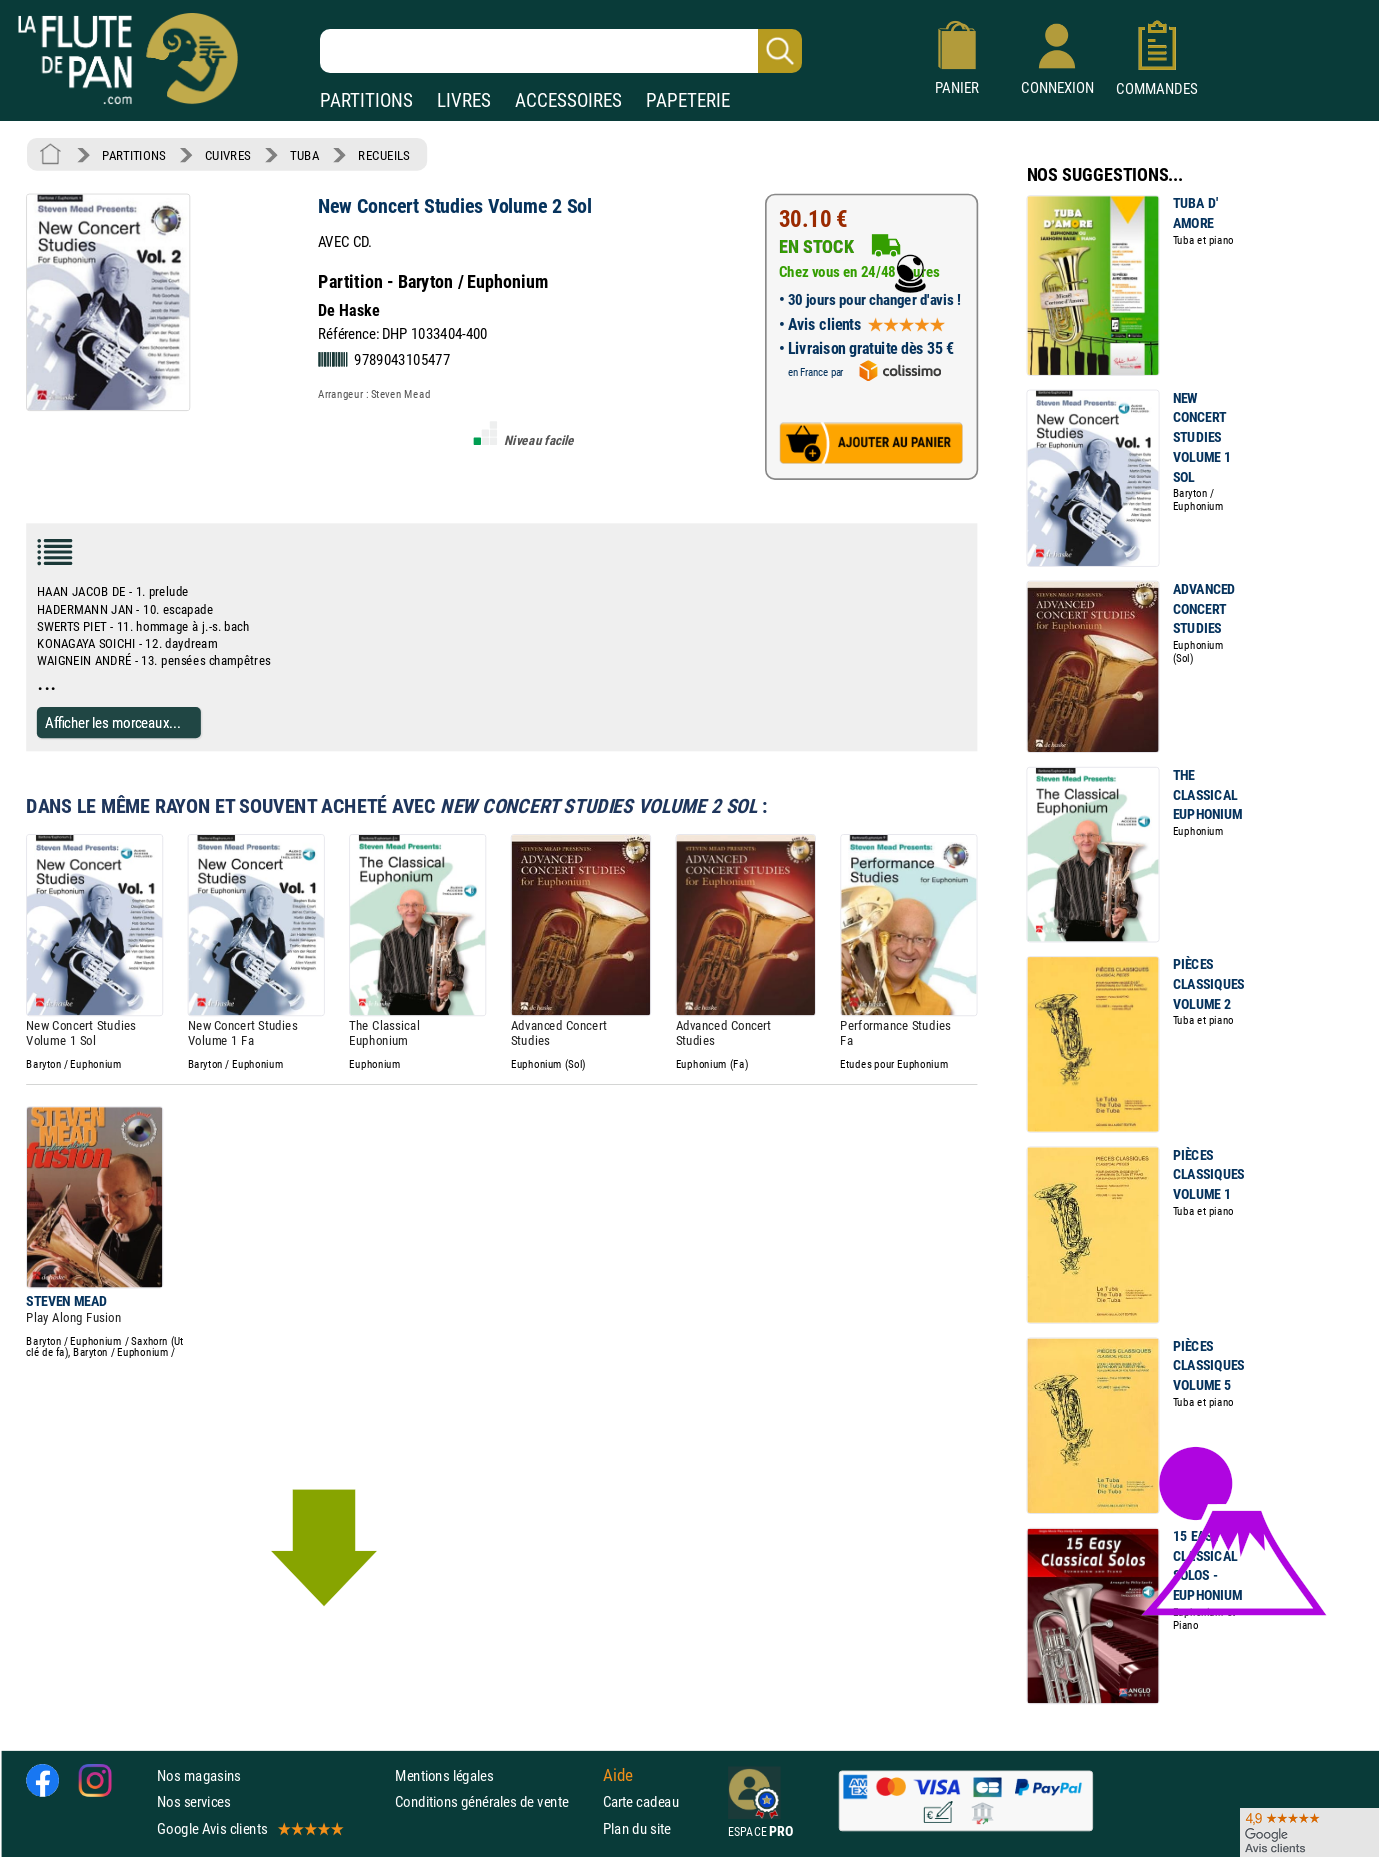 The width and height of the screenshot is (1379, 1857). What do you see at coordinates (910, 273) in the screenshot?
I see `view predictions or fortune features` at bounding box center [910, 273].